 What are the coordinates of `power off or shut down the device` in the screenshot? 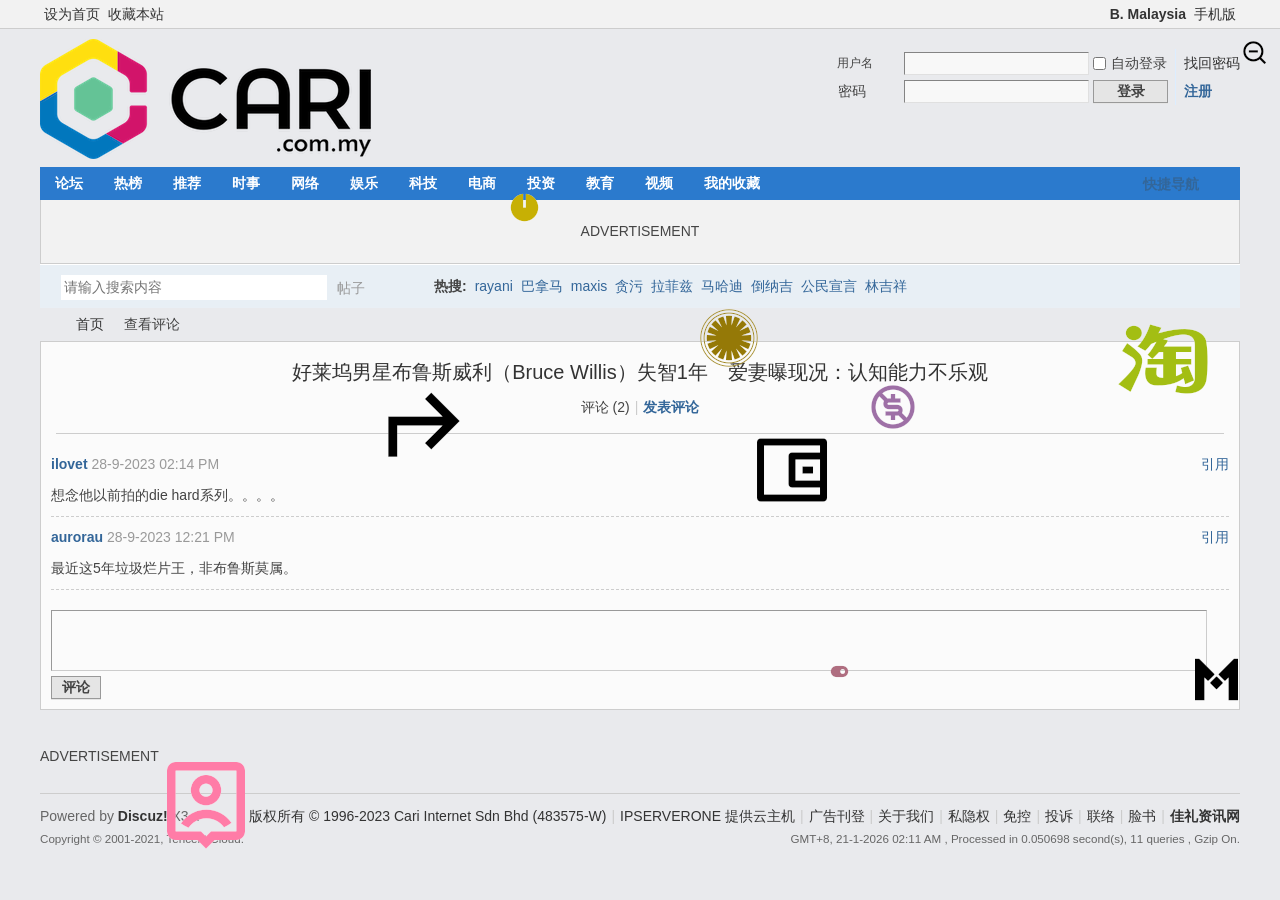 It's located at (524, 207).